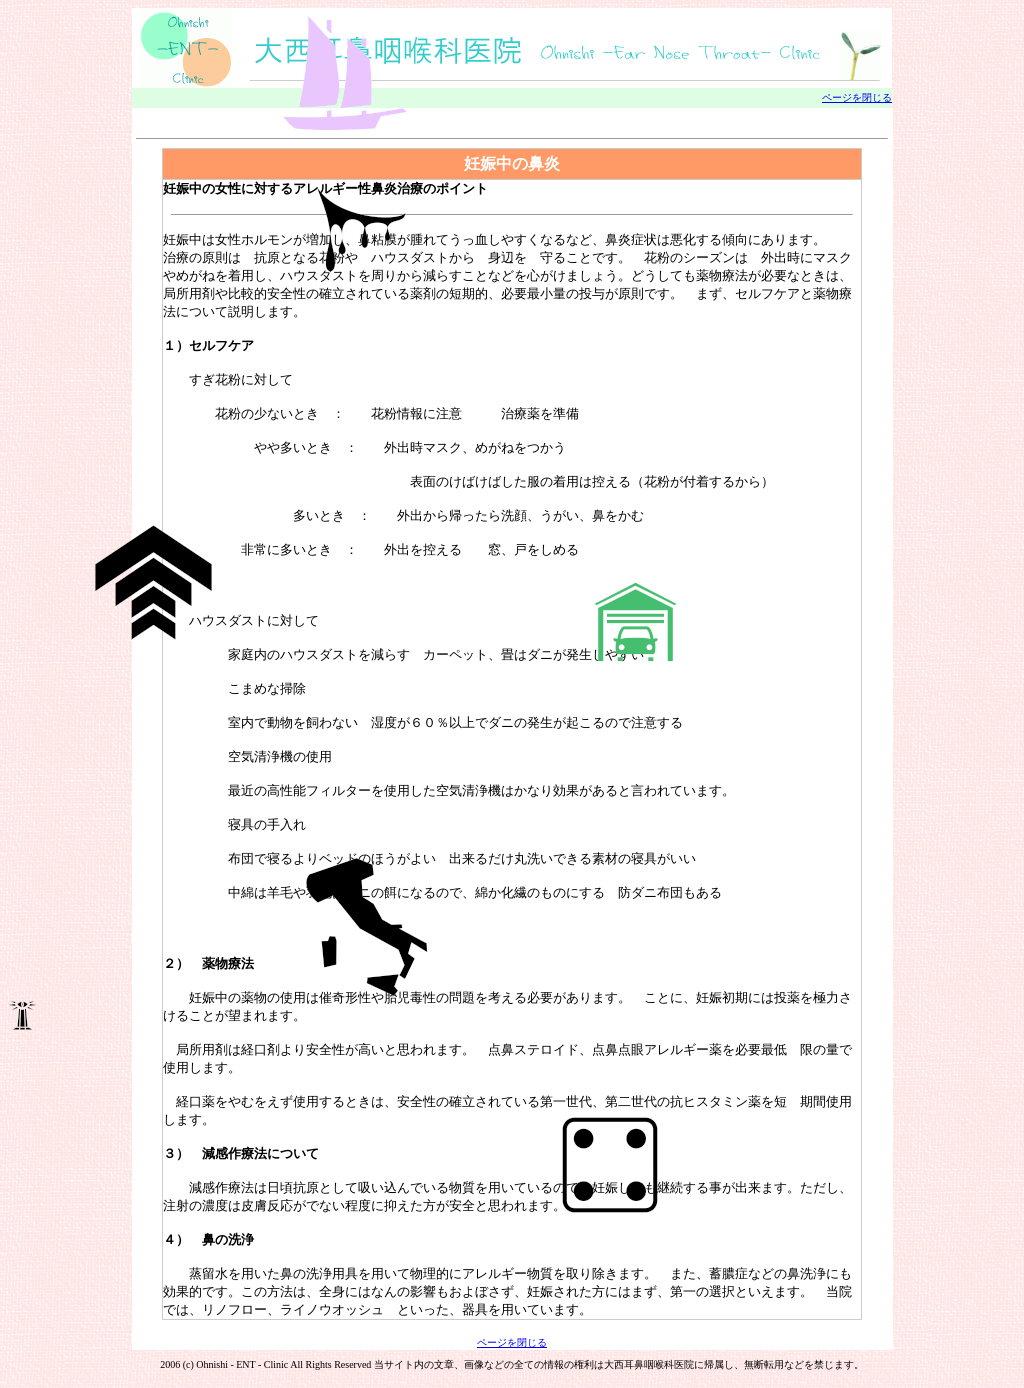  What do you see at coordinates (361, 227) in the screenshot?
I see `indicates bleeding or wound status effect in a game` at bounding box center [361, 227].